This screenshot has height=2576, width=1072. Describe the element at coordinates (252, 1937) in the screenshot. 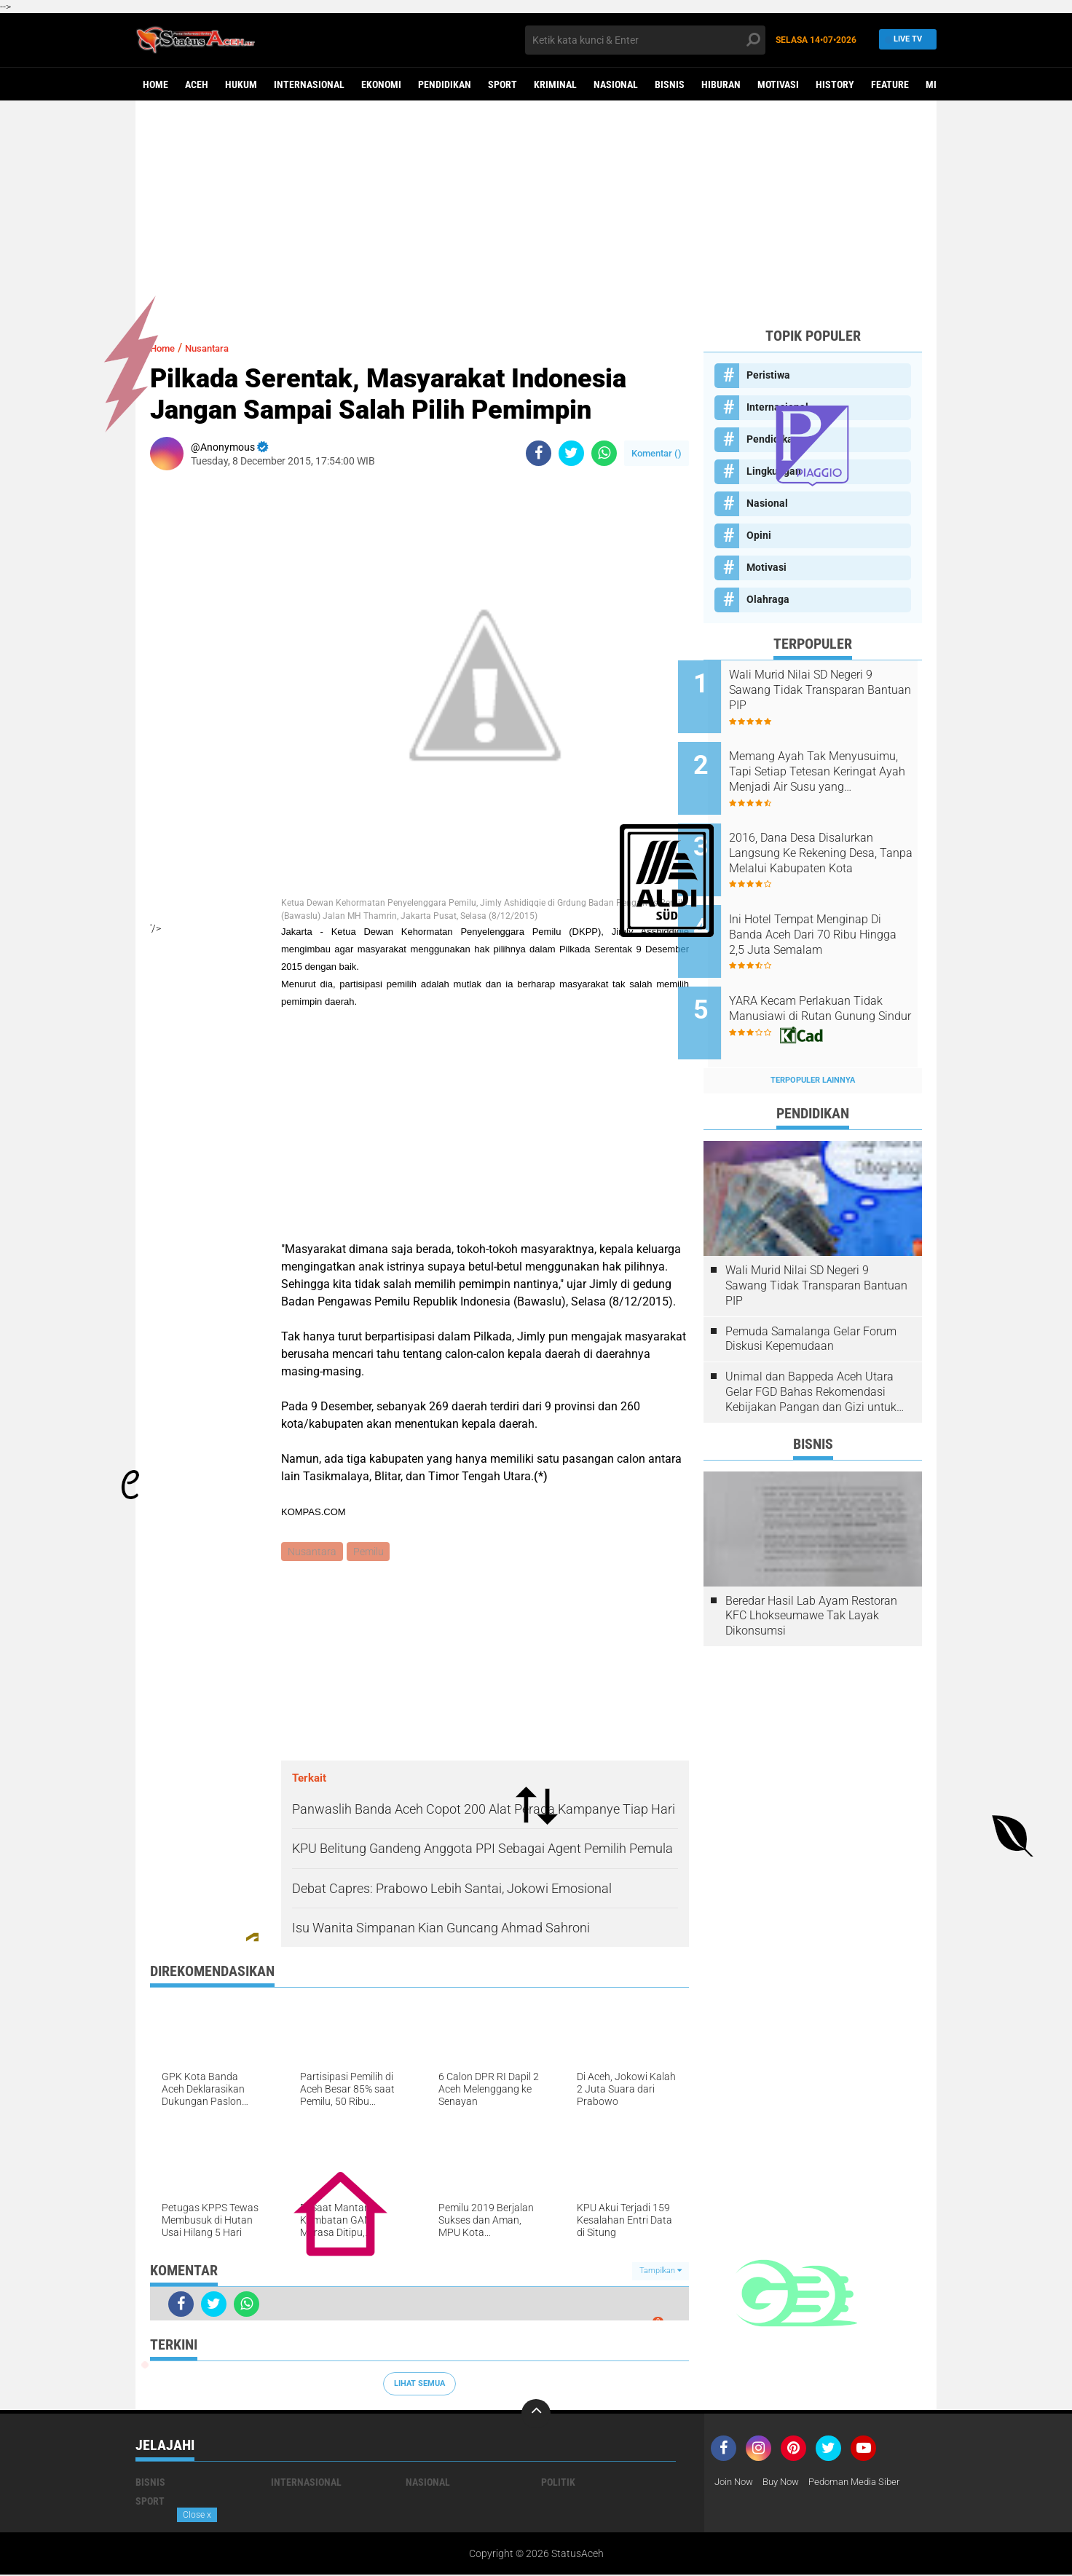

I see `autodesk logo` at that location.